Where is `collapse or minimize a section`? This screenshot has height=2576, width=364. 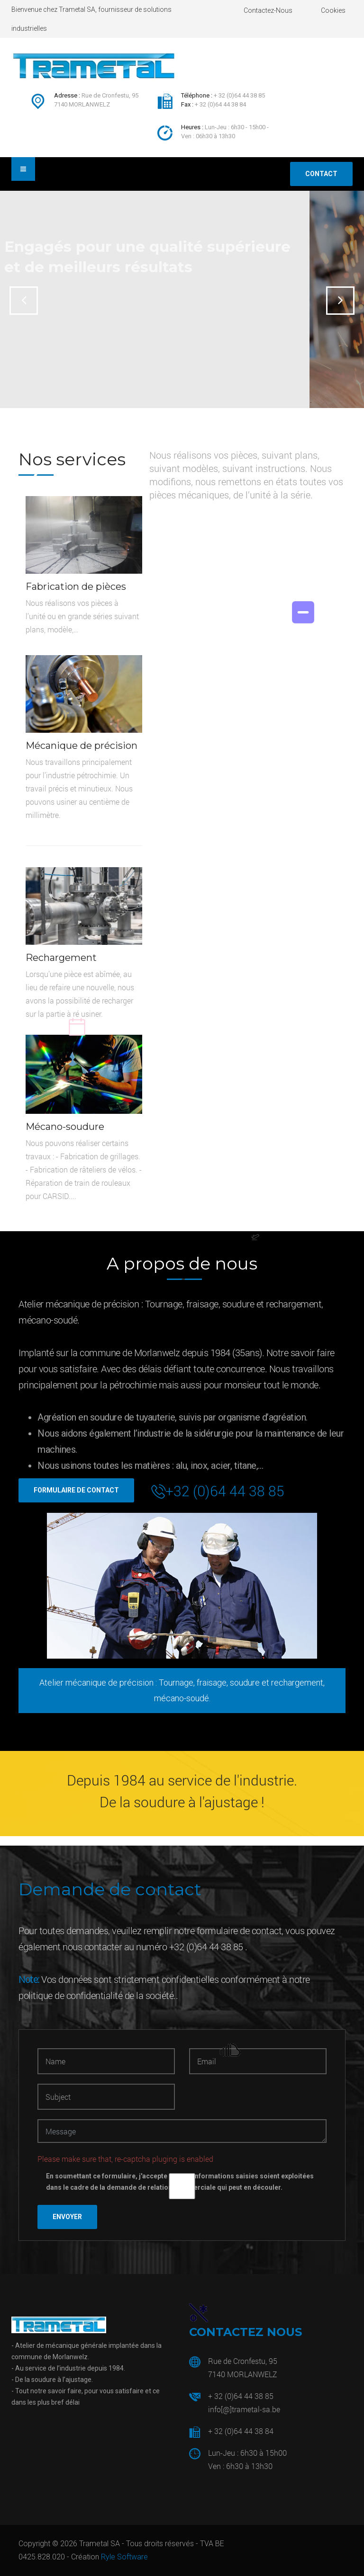 collapse or minimize a section is located at coordinates (303, 612).